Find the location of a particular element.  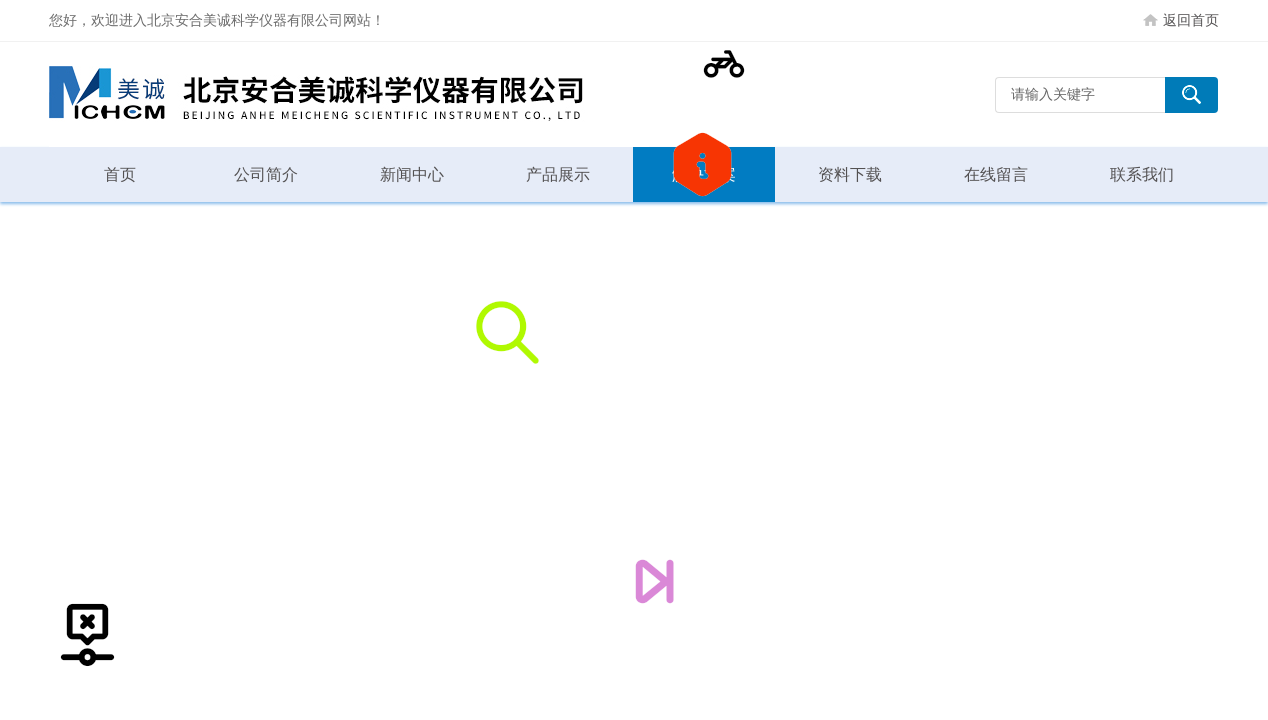

skip to the next track or media item is located at coordinates (655, 581).